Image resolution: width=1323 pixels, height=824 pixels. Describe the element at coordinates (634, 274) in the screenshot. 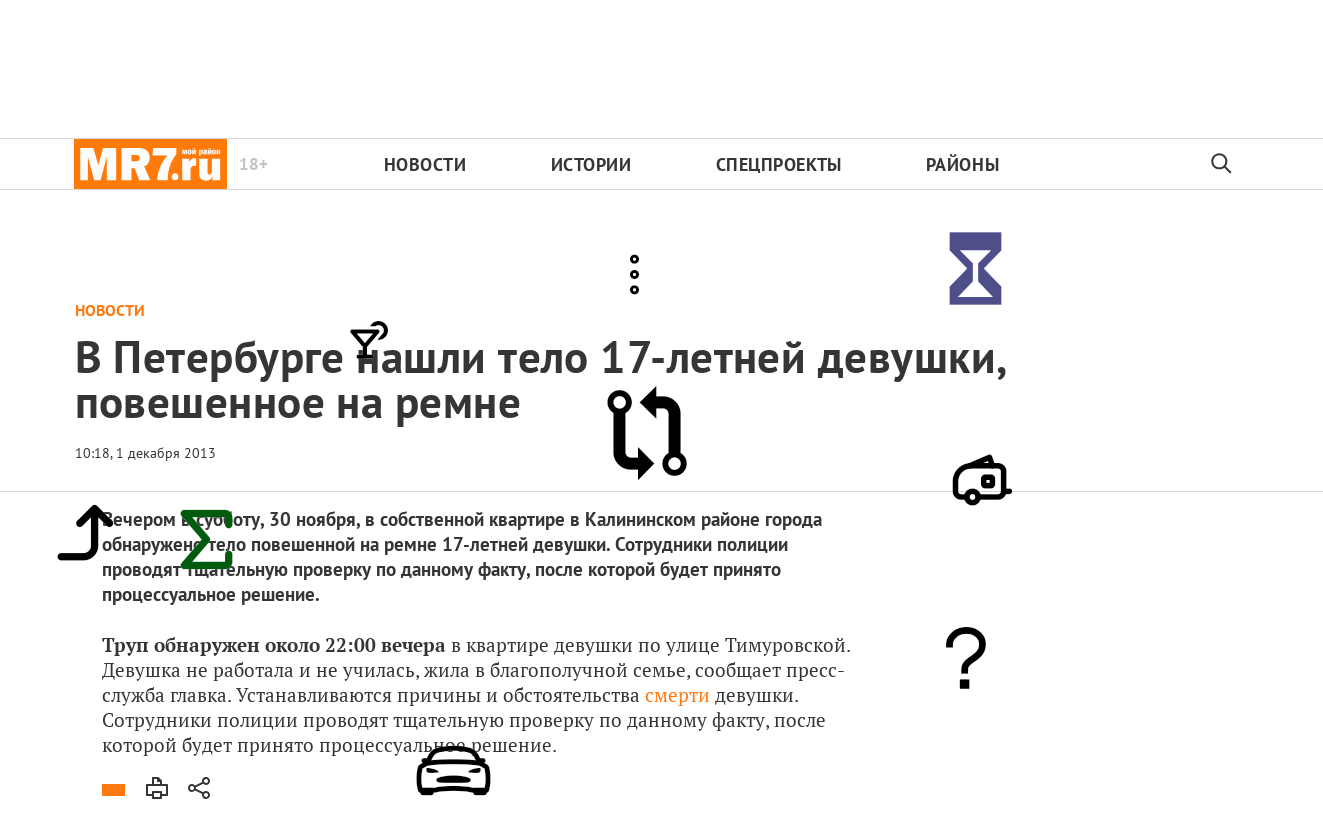

I see `open more options menu` at that location.